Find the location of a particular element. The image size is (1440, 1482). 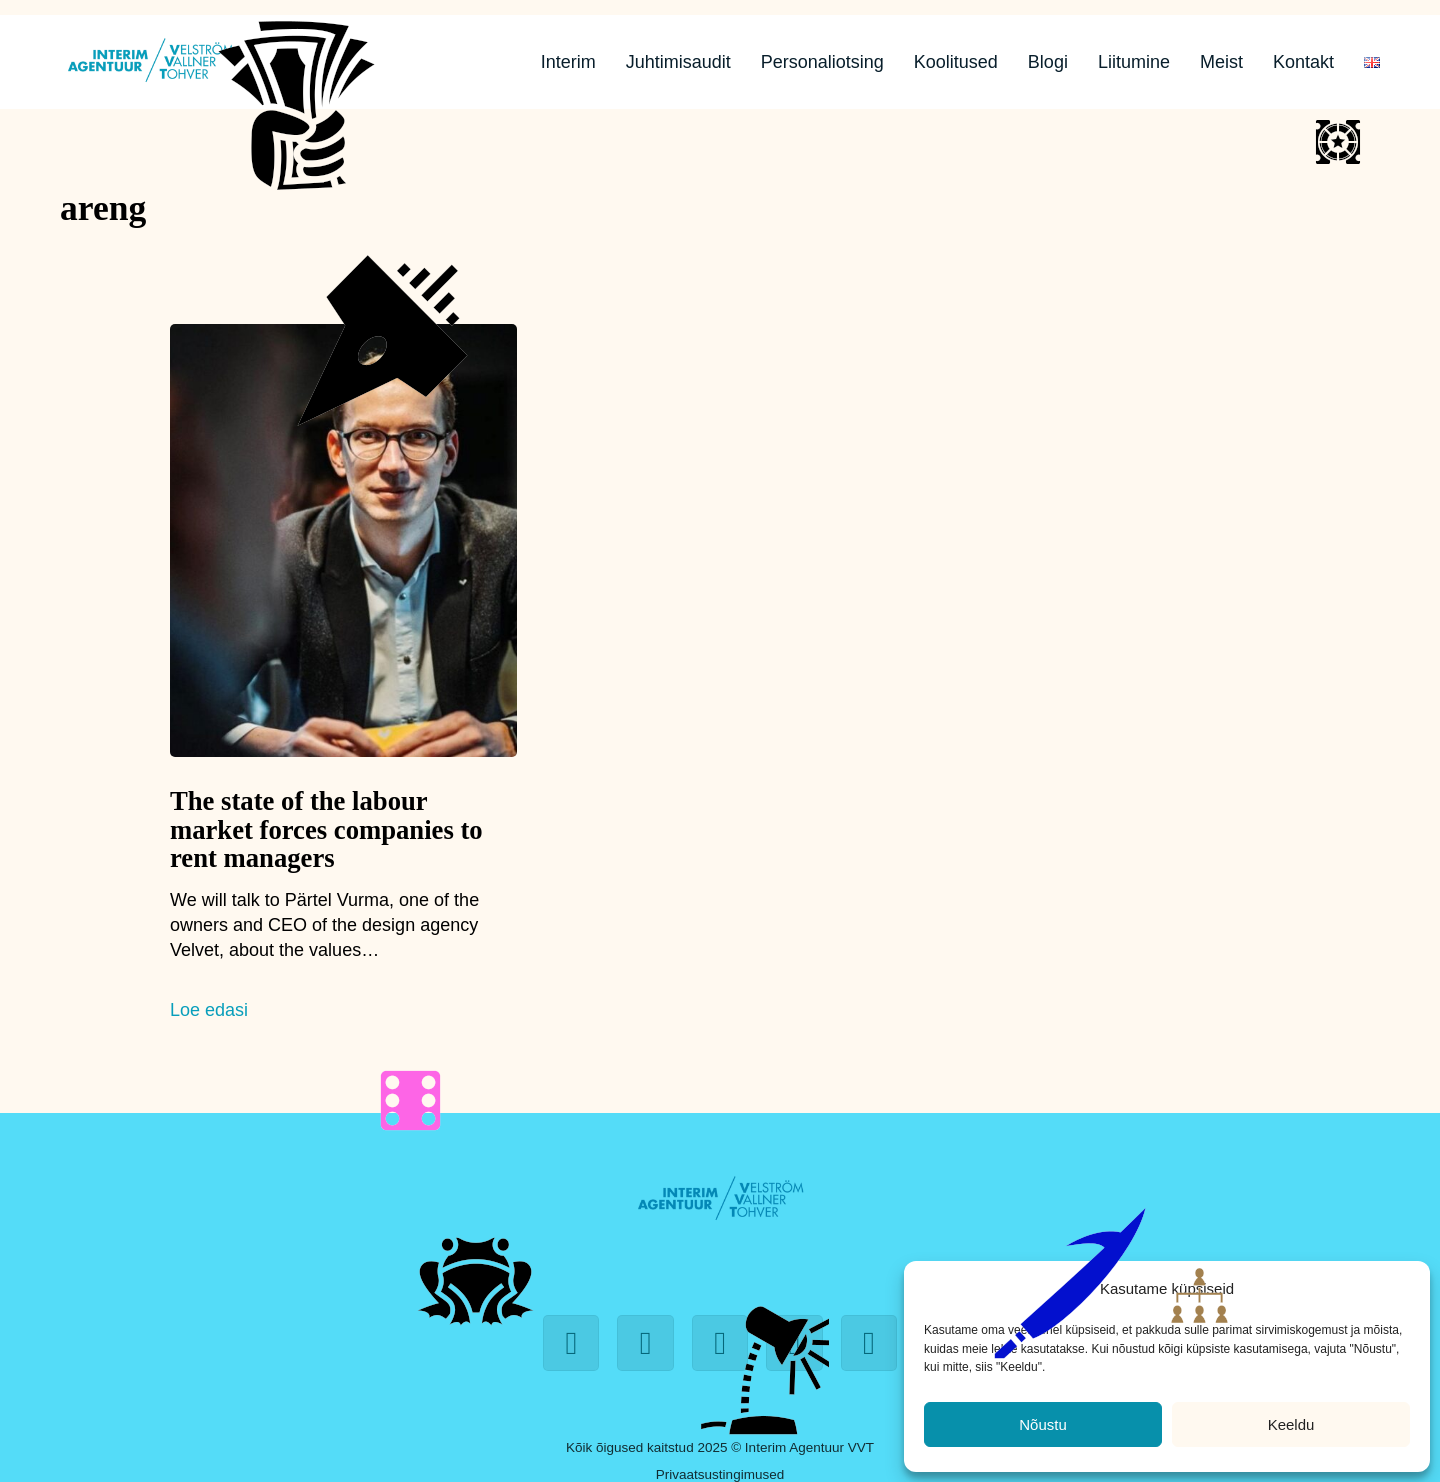

select glaive weapon in game inventory is located at coordinates (1071, 1282).